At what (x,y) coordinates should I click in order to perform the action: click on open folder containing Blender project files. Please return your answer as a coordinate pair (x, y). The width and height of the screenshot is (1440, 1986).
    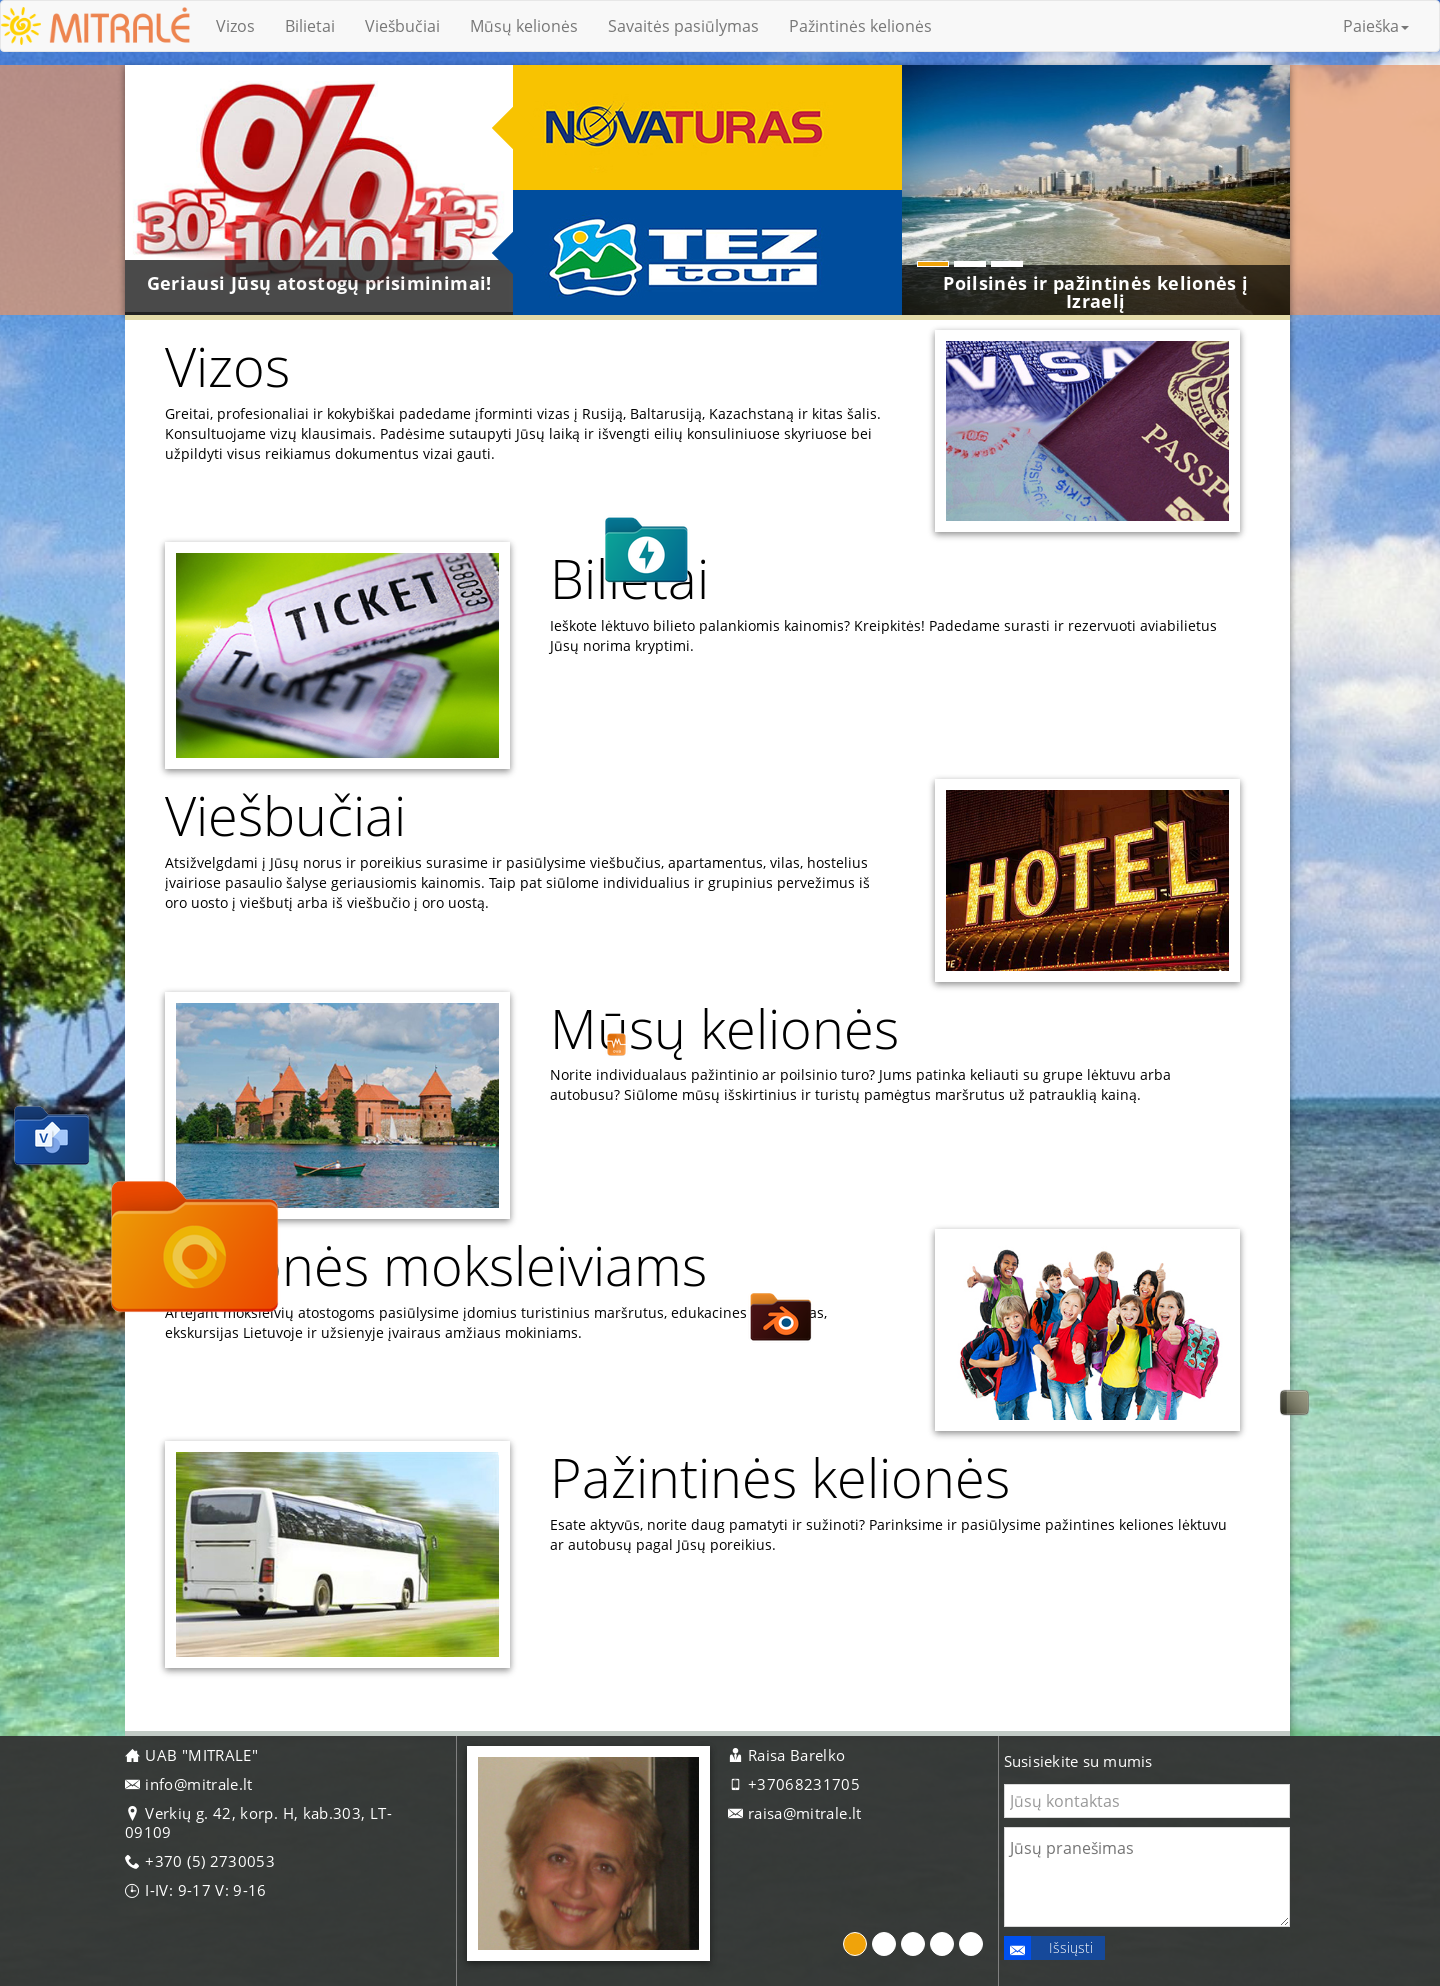
    Looking at the image, I should click on (780, 1318).